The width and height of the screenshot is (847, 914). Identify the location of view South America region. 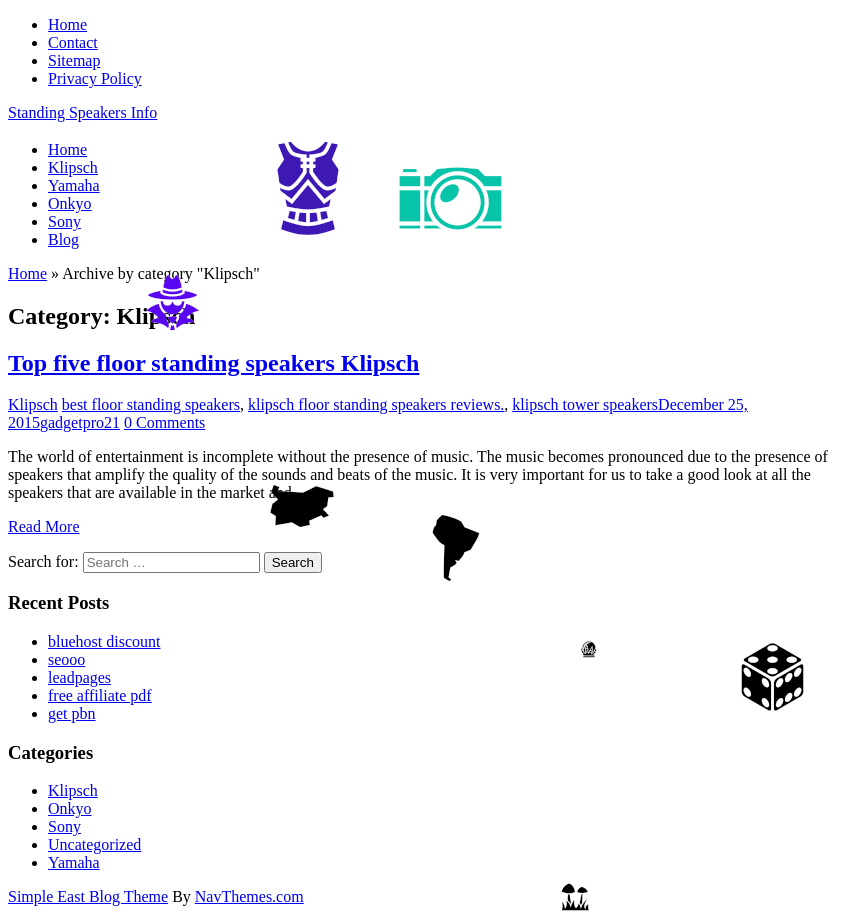
(456, 548).